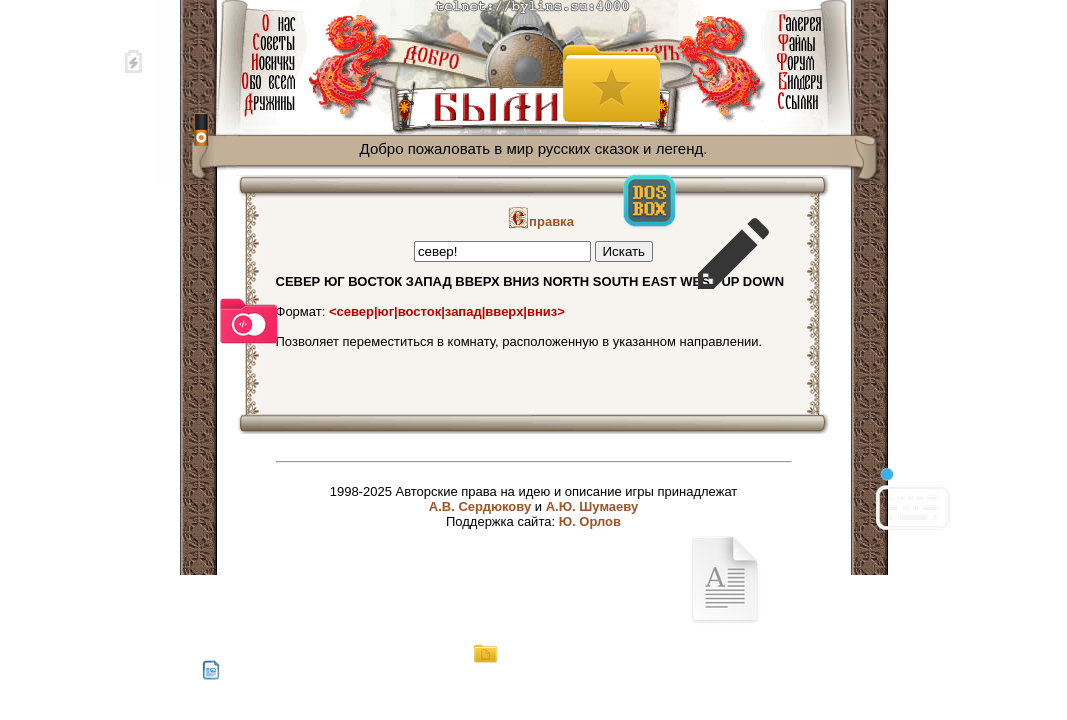 The image size is (1067, 720). I want to click on open your documents folder, so click(485, 653).